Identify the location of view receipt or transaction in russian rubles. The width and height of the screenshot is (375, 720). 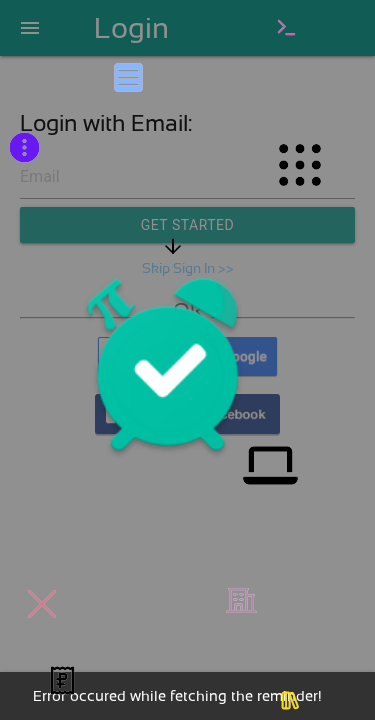
(62, 680).